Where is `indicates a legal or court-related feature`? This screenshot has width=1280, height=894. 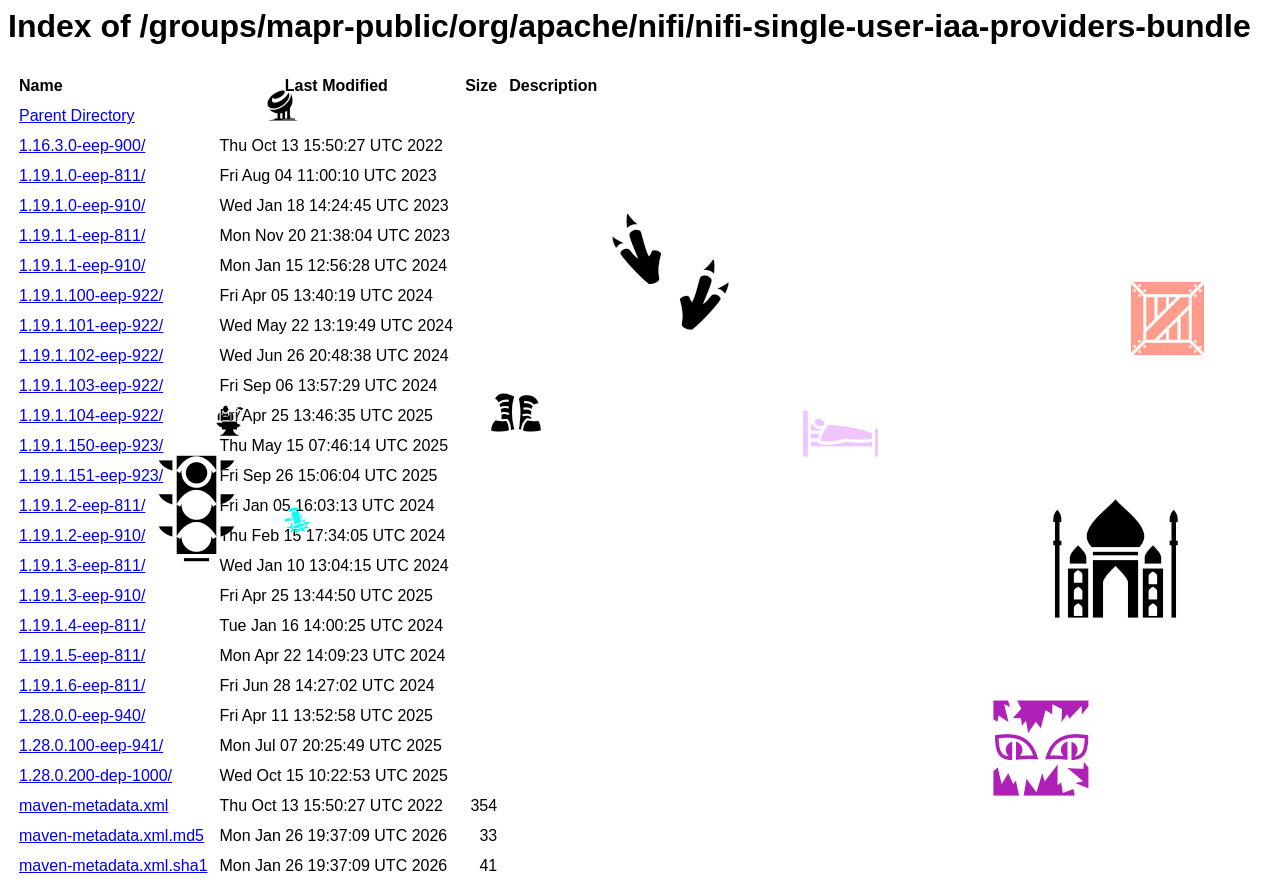
indicates a legal or court-related feature is located at coordinates (298, 521).